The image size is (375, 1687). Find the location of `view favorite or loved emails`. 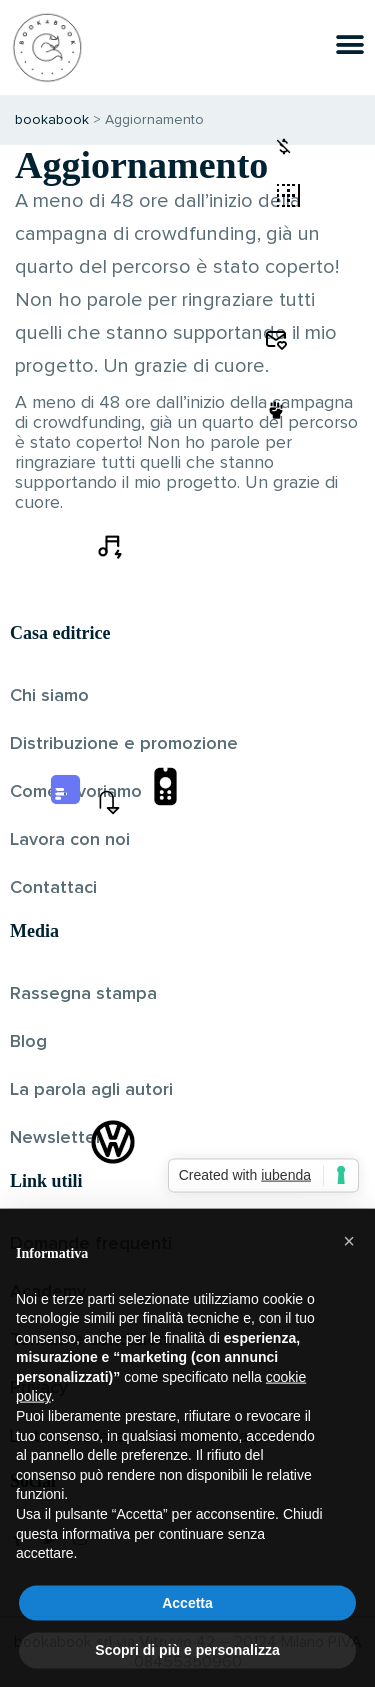

view favorite or loved emails is located at coordinates (276, 339).